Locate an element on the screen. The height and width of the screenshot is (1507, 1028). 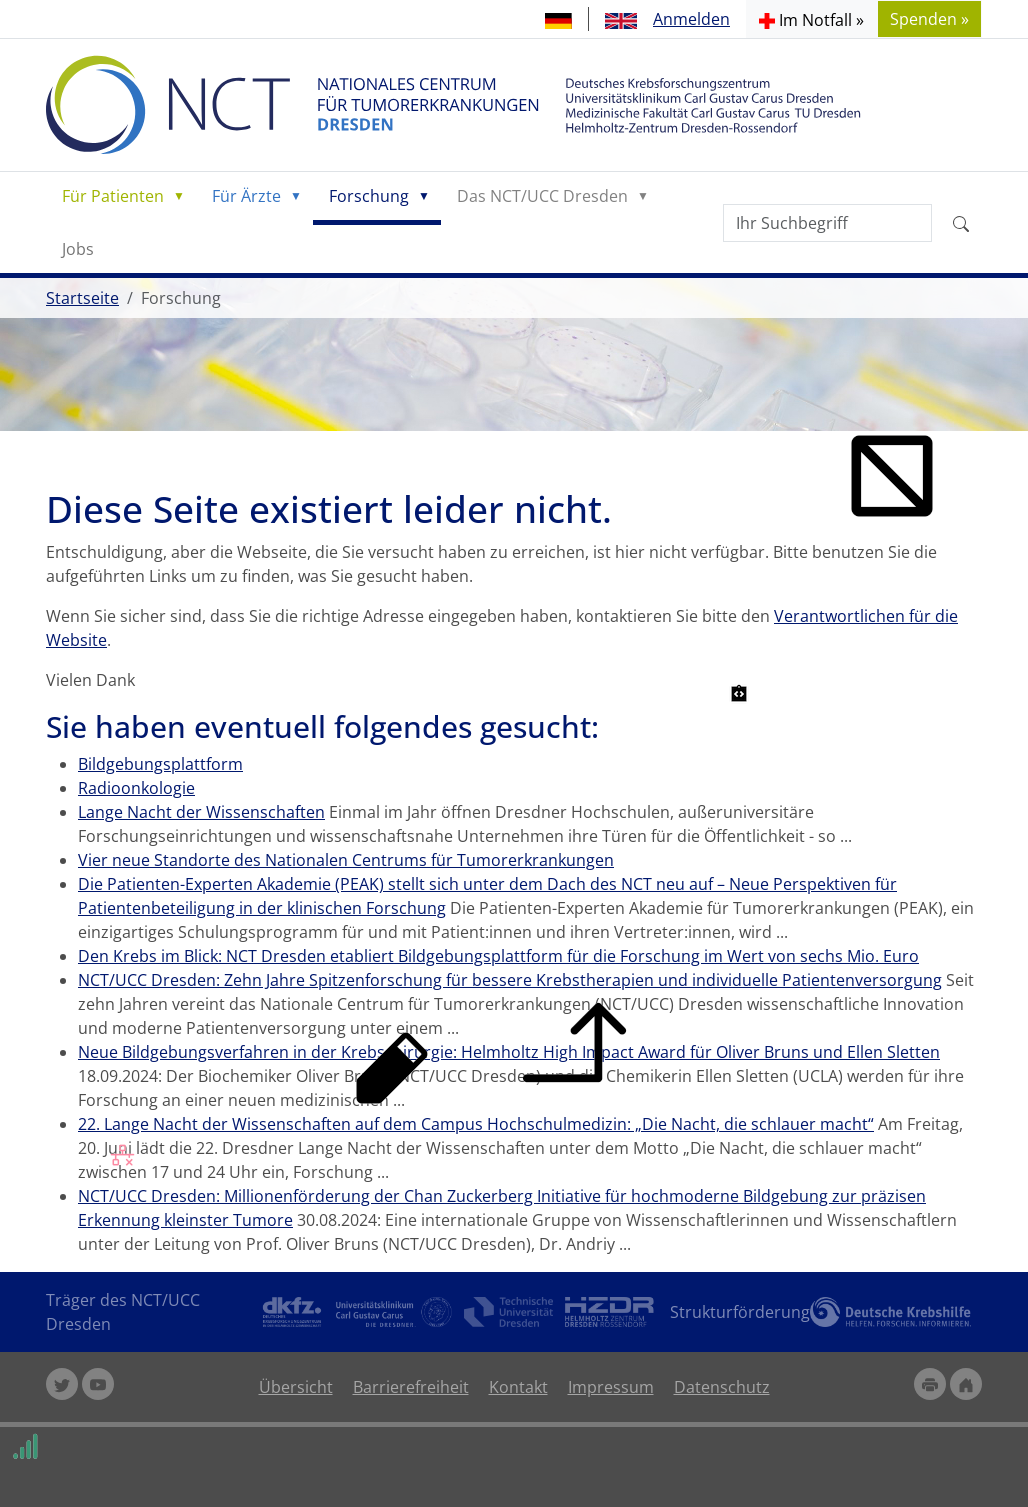
edit content or text is located at coordinates (390, 1069).